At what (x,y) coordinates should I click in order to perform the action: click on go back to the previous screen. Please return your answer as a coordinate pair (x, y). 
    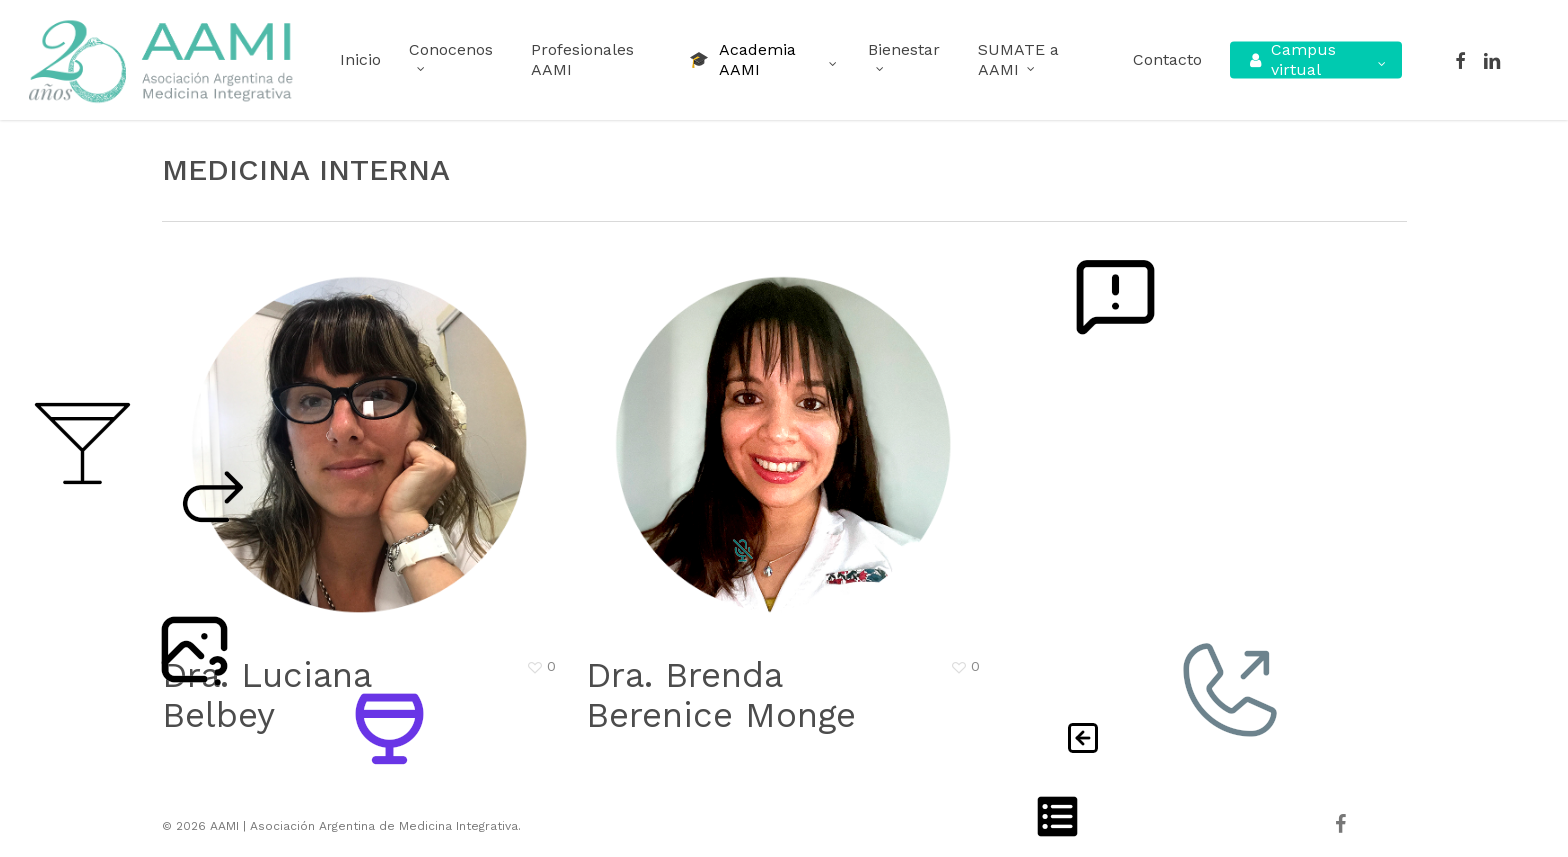
    Looking at the image, I should click on (1083, 738).